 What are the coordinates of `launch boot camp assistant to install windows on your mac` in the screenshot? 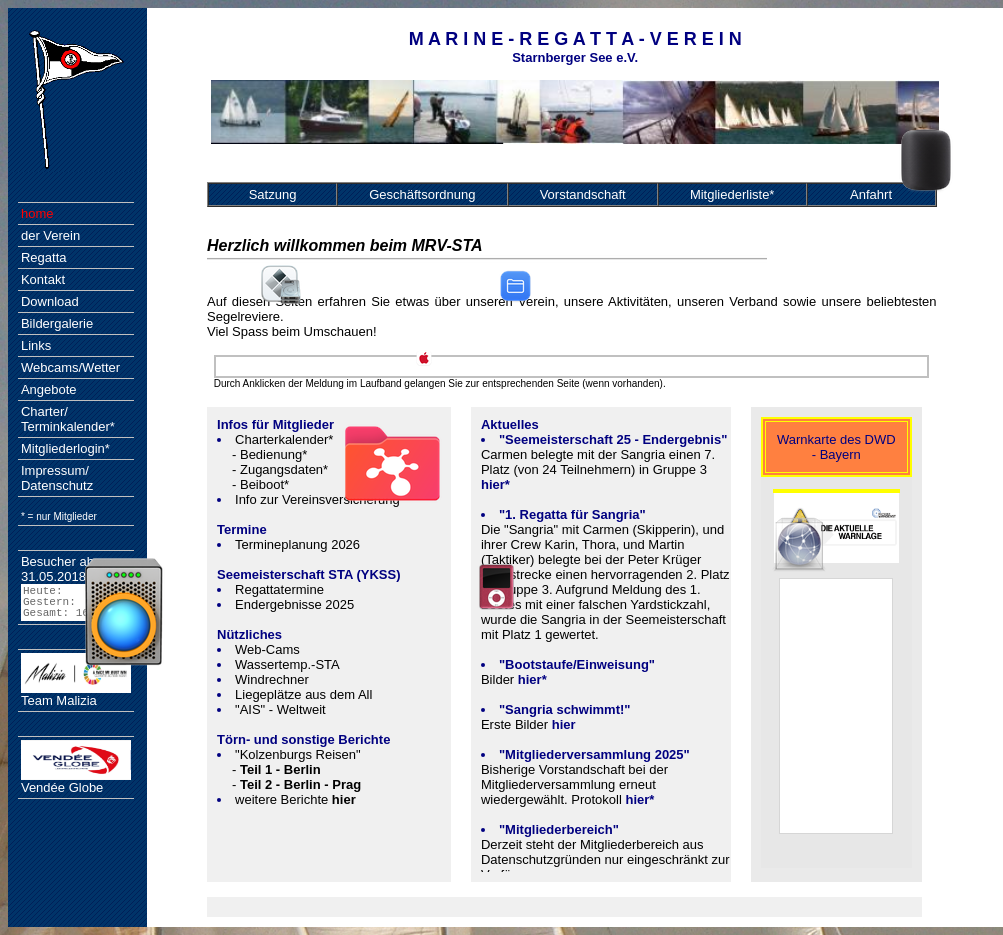 It's located at (279, 283).